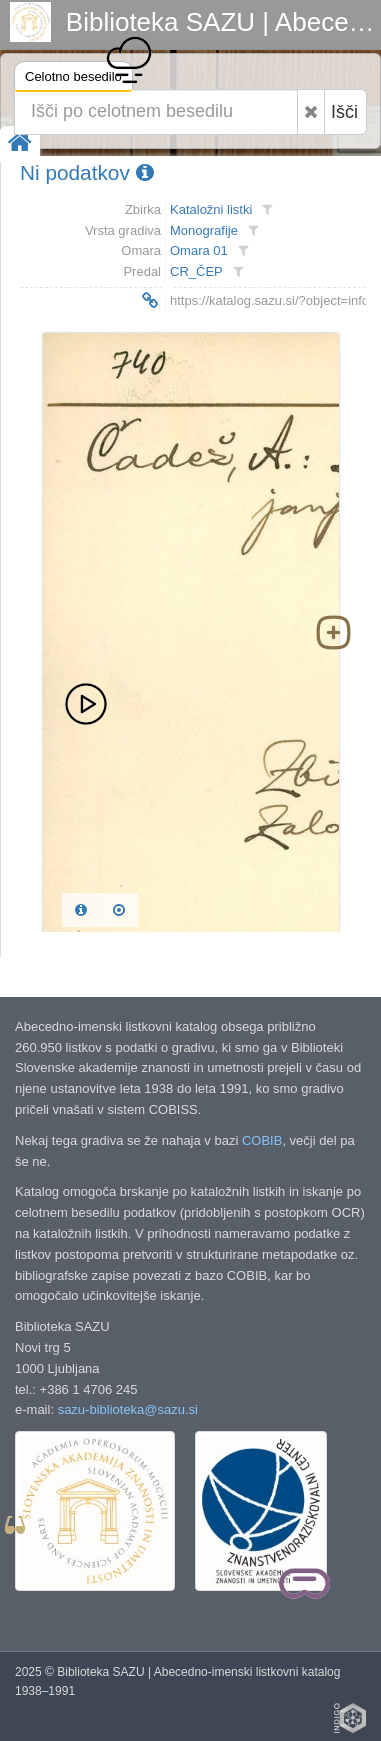  What do you see at coordinates (304, 1583) in the screenshot?
I see `access virtual reality or immersive mode` at bounding box center [304, 1583].